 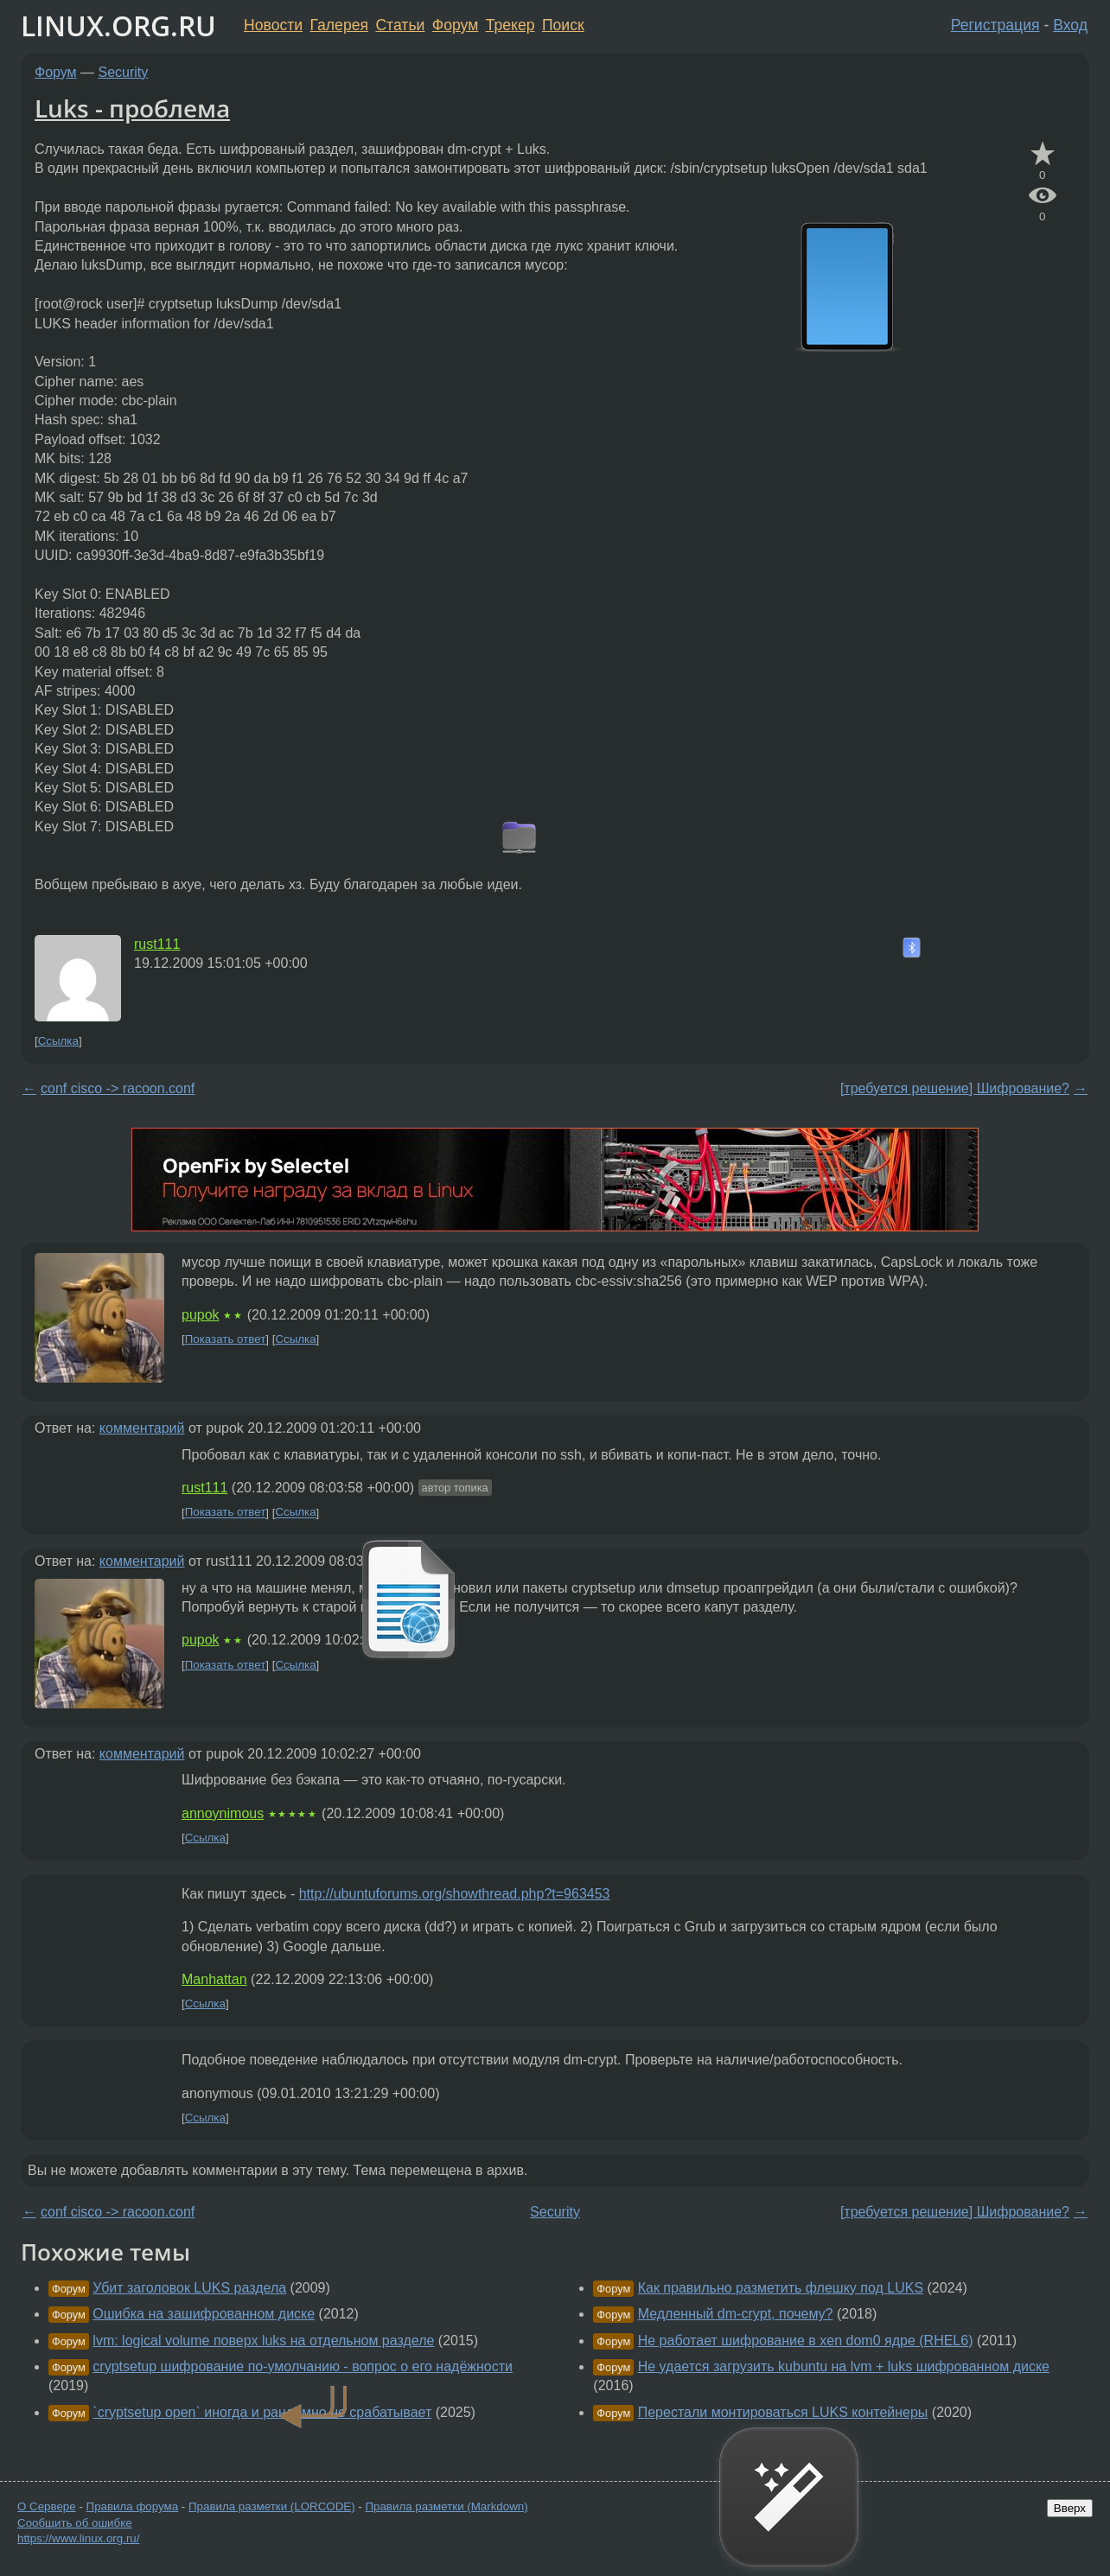 What do you see at coordinates (788, 2499) in the screenshot?
I see `access visual effects and animation settings` at bounding box center [788, 2499].